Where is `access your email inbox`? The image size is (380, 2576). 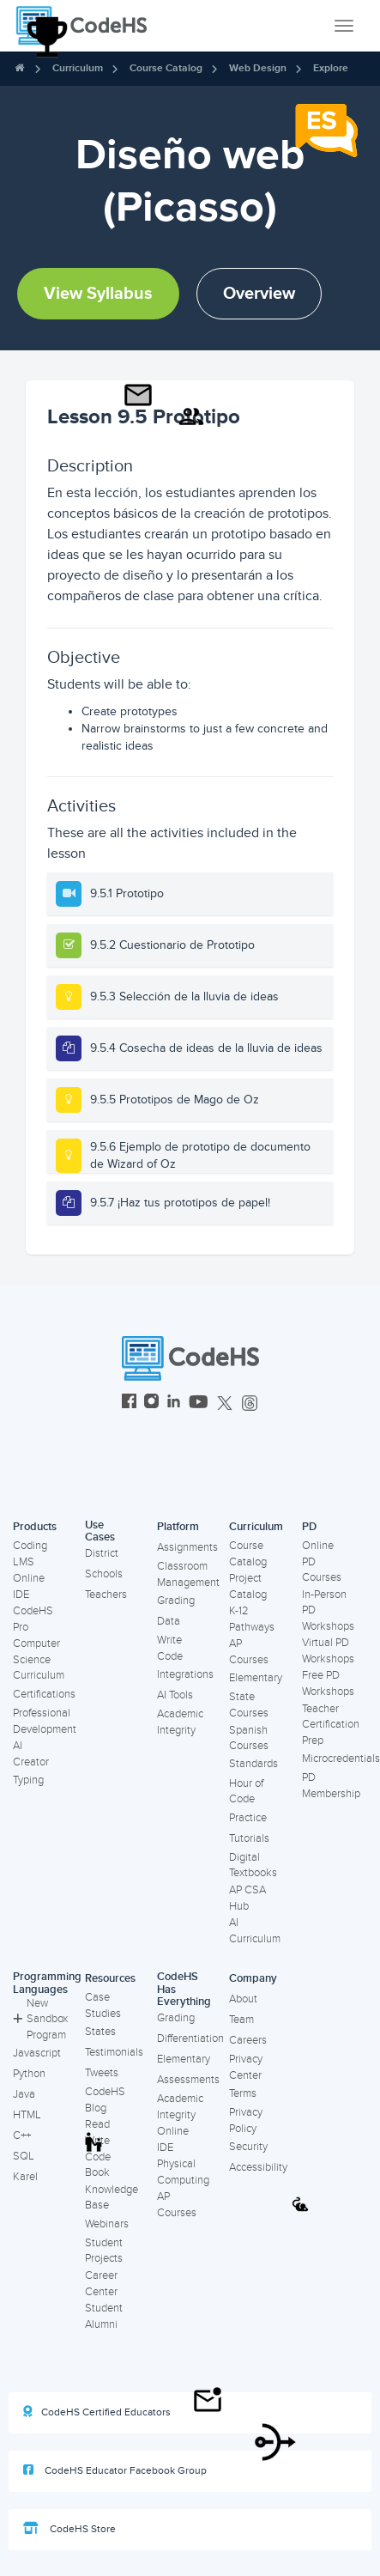
access your email inbox is located at coordinates (138, 395).